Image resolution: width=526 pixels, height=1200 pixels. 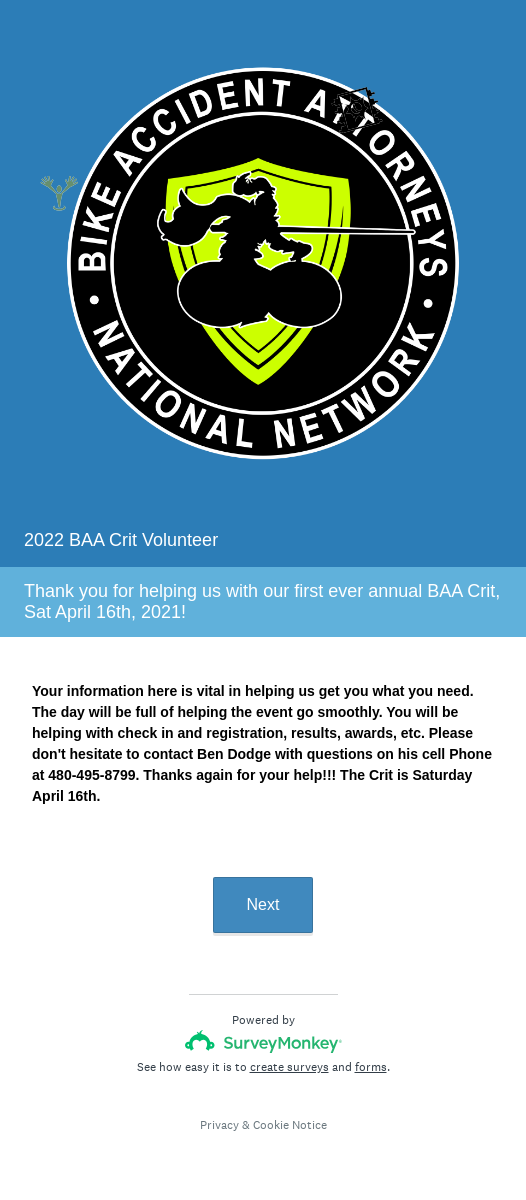 I want to click on indicates CPU or processor damage, so click(x=357, y=110).